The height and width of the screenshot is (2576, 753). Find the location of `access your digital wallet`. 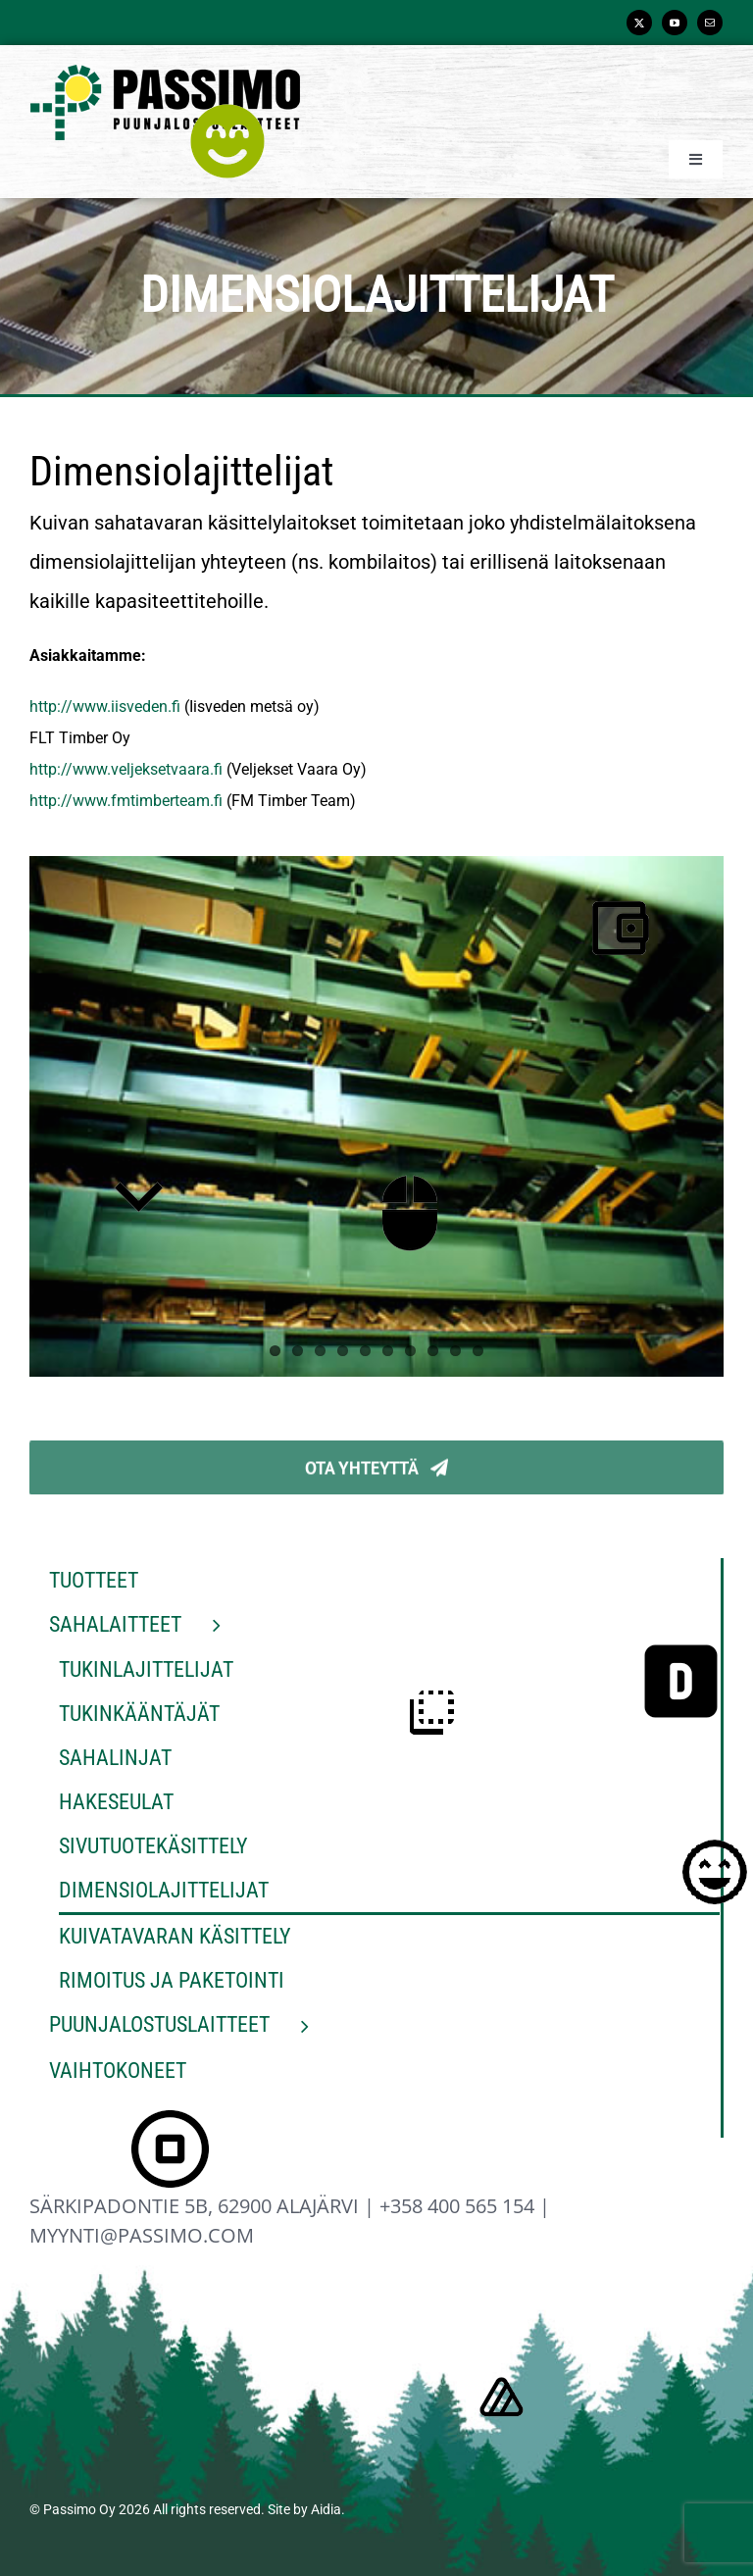

access your digital wallet is located at coordinates (619, 928).